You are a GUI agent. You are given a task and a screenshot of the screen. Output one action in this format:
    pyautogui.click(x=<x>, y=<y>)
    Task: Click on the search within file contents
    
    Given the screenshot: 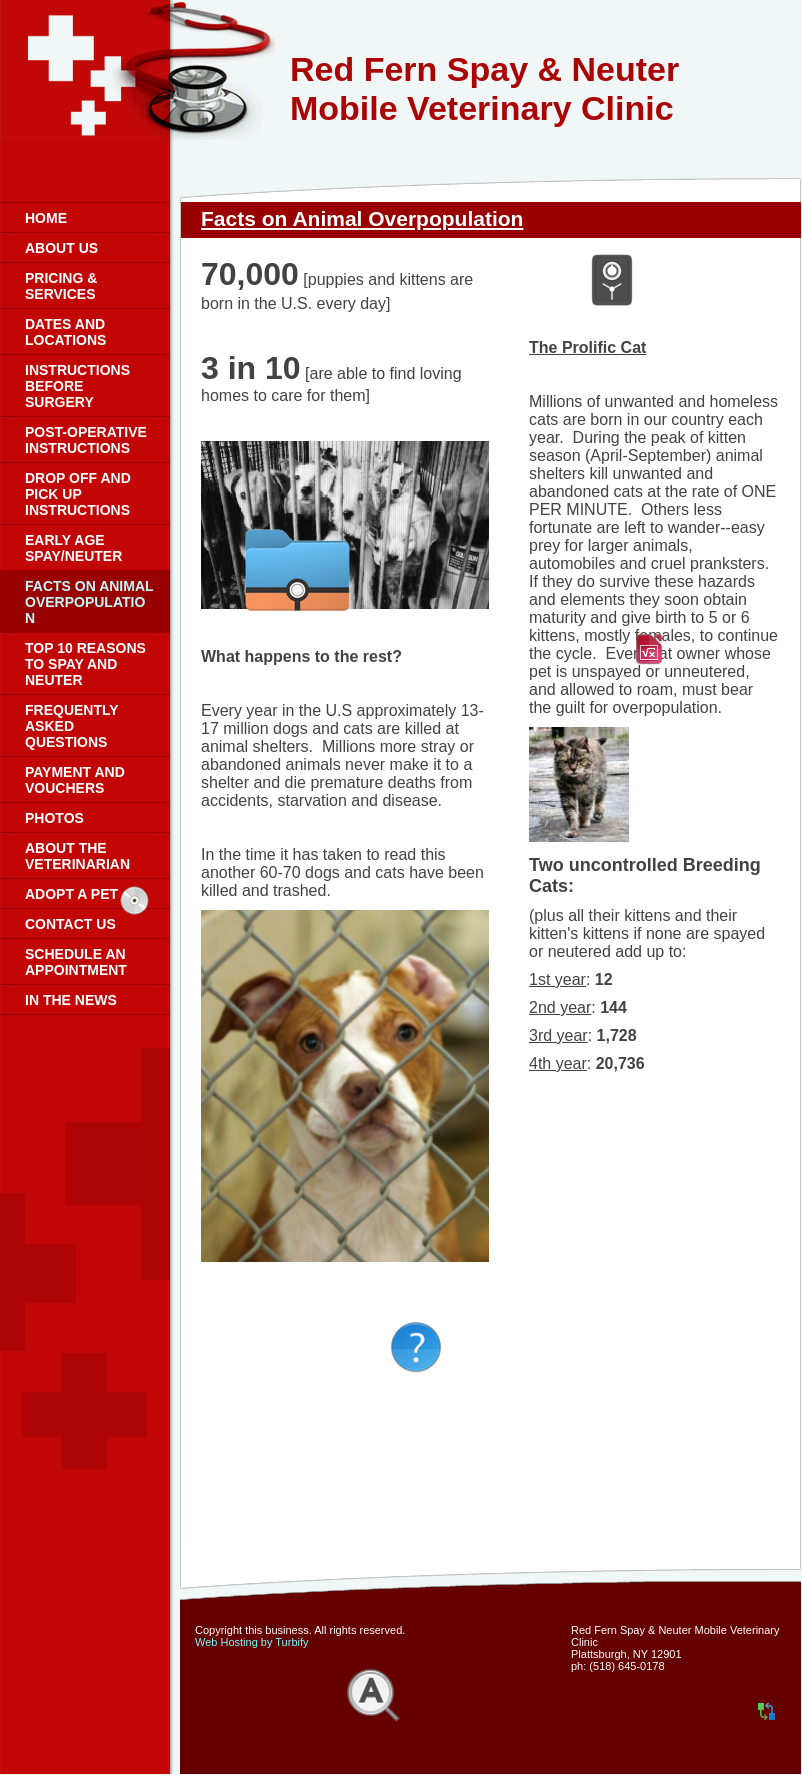 What is the action you would take?
    pyautogui.click(x=373, y=1695)
    